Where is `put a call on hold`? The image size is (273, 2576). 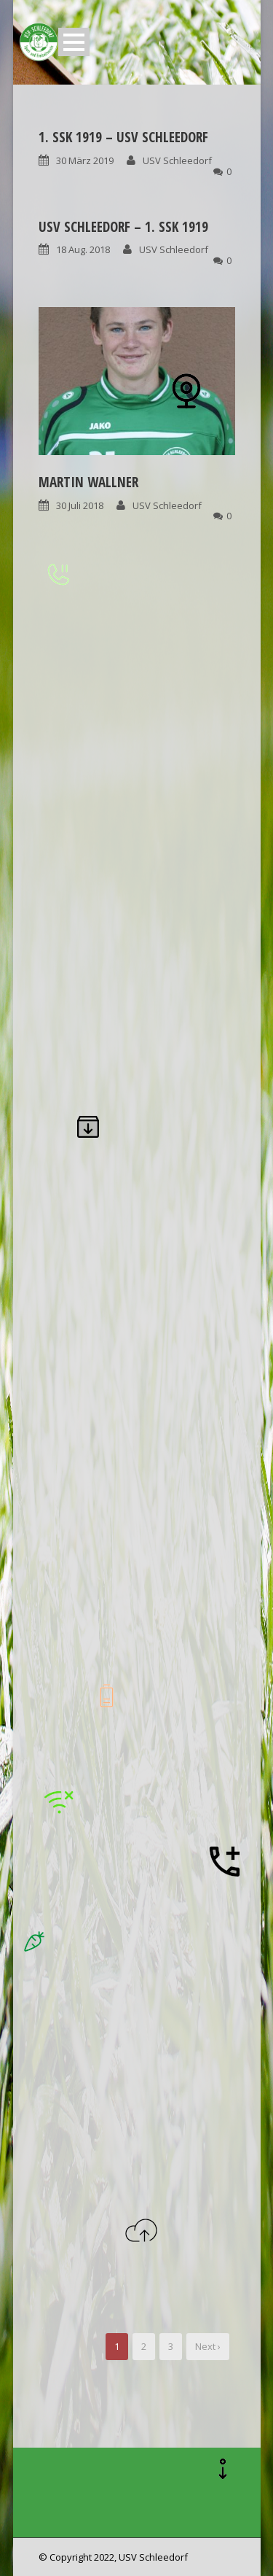
put a call on hold is located at coordinates (59, 574).